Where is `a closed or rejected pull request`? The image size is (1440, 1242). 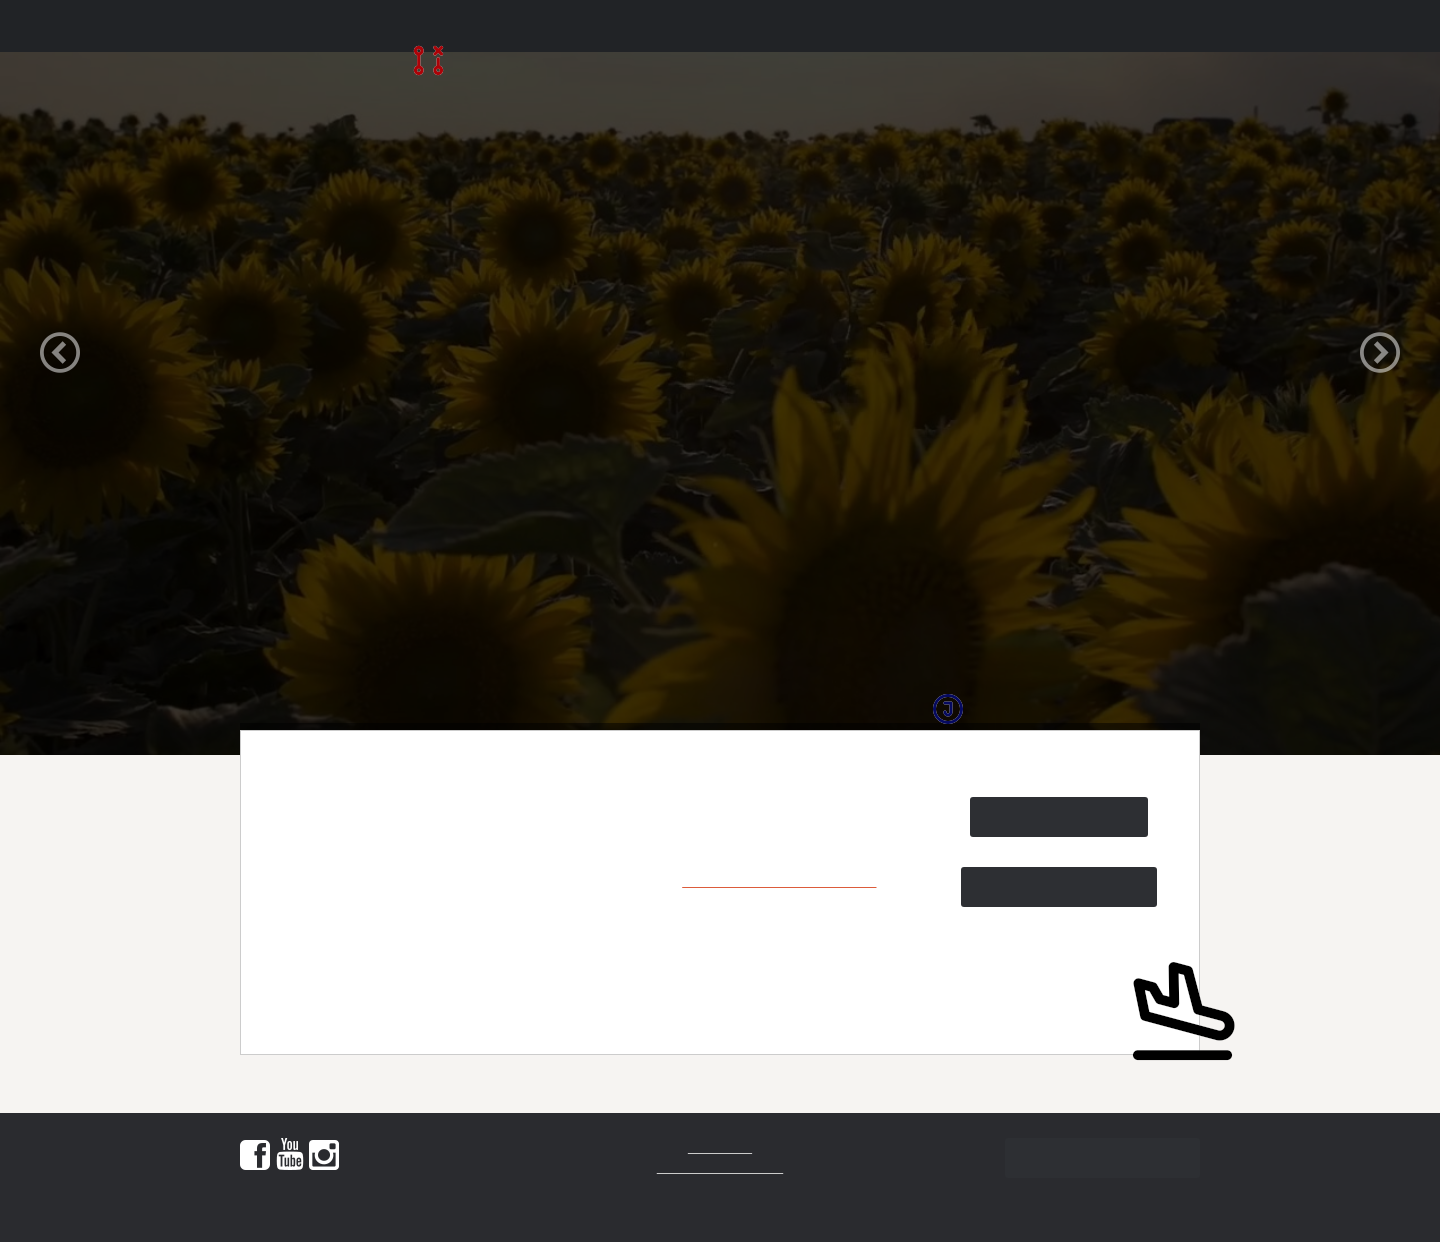 a closed or rejected pull request is located at coordinates (428, 60).